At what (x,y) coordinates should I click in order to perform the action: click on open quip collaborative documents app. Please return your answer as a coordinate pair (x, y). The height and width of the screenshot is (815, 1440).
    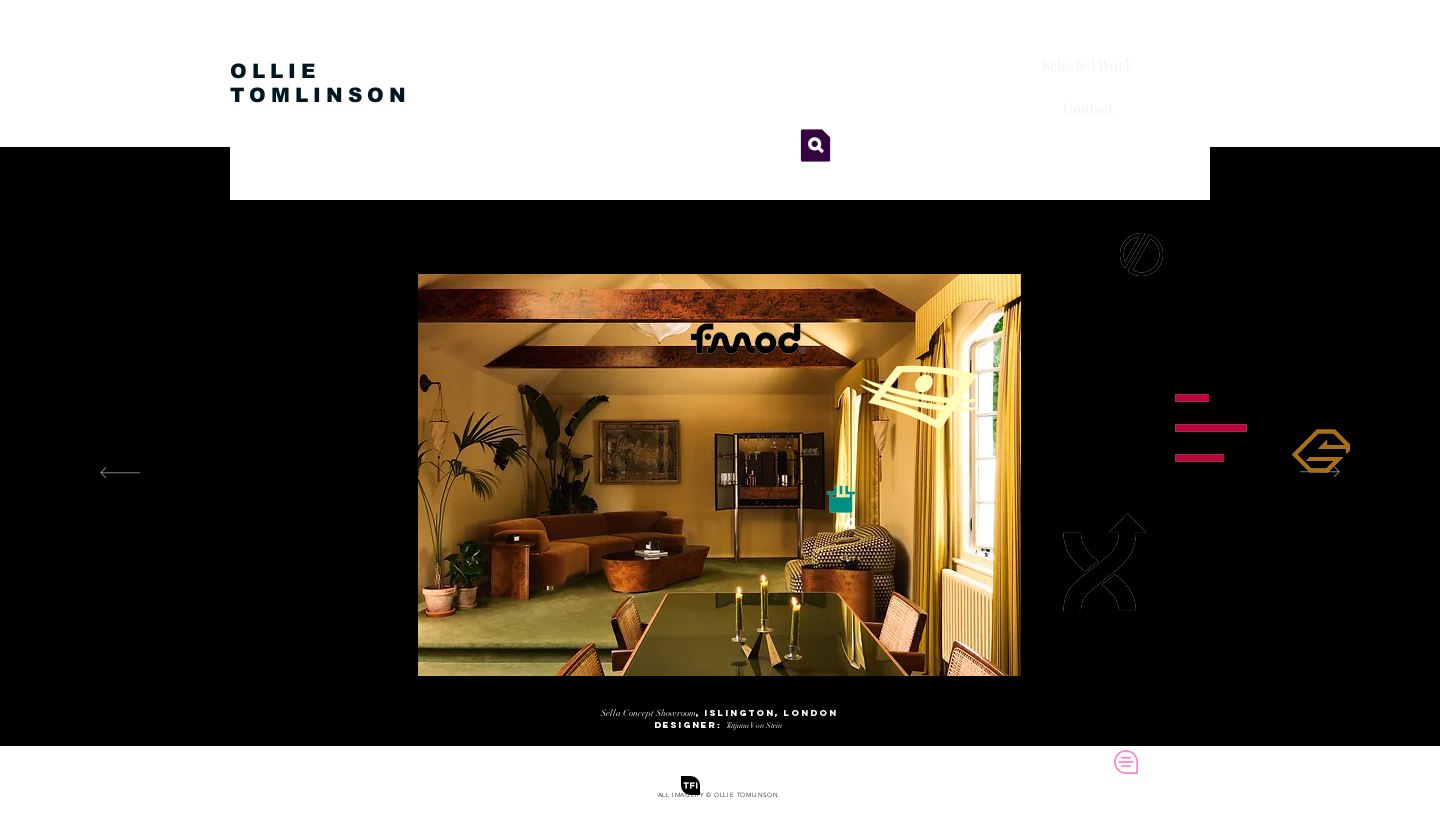
    Looking at the image, I should click on (1126, 762).